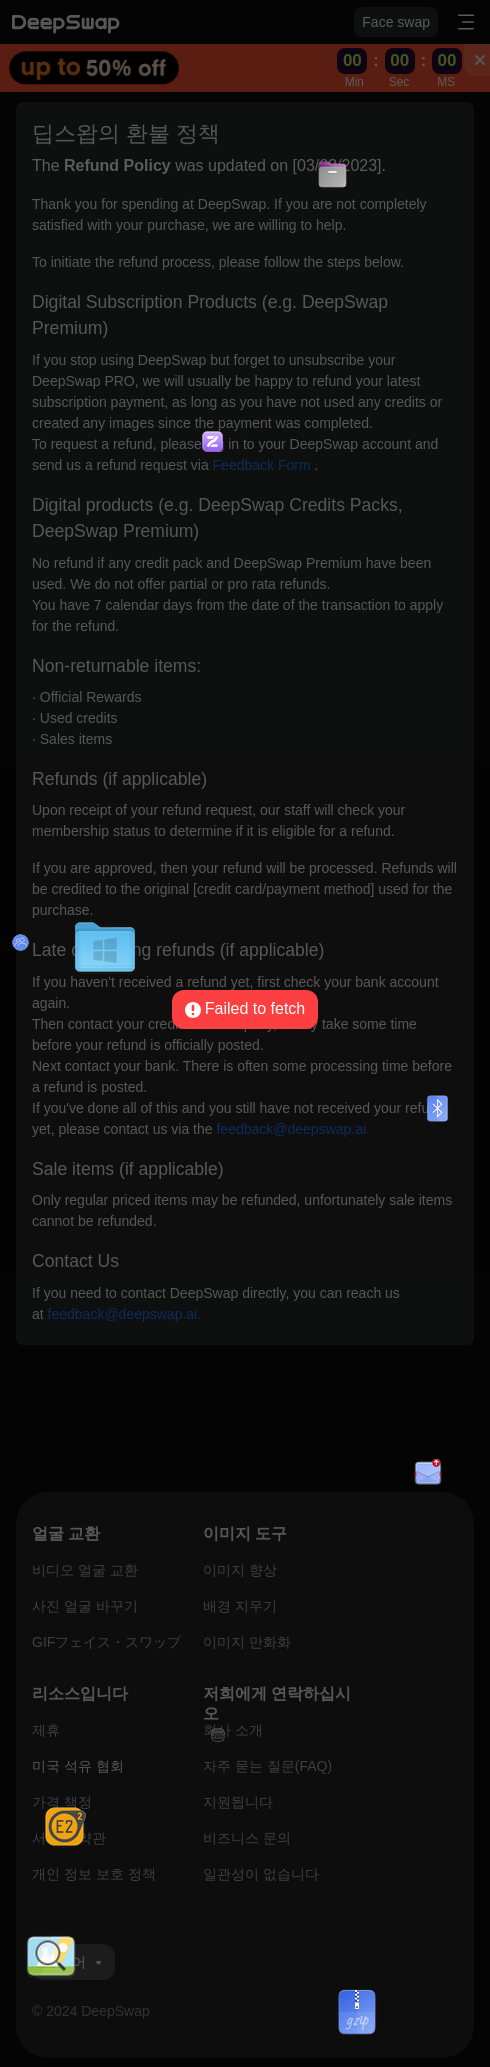 This screenshot has height=2067, width=490. What do you see at coordinates (105, 947) in the screenshot?
I see `open wine file manager for windows applications` at bounding box center [105, 947].